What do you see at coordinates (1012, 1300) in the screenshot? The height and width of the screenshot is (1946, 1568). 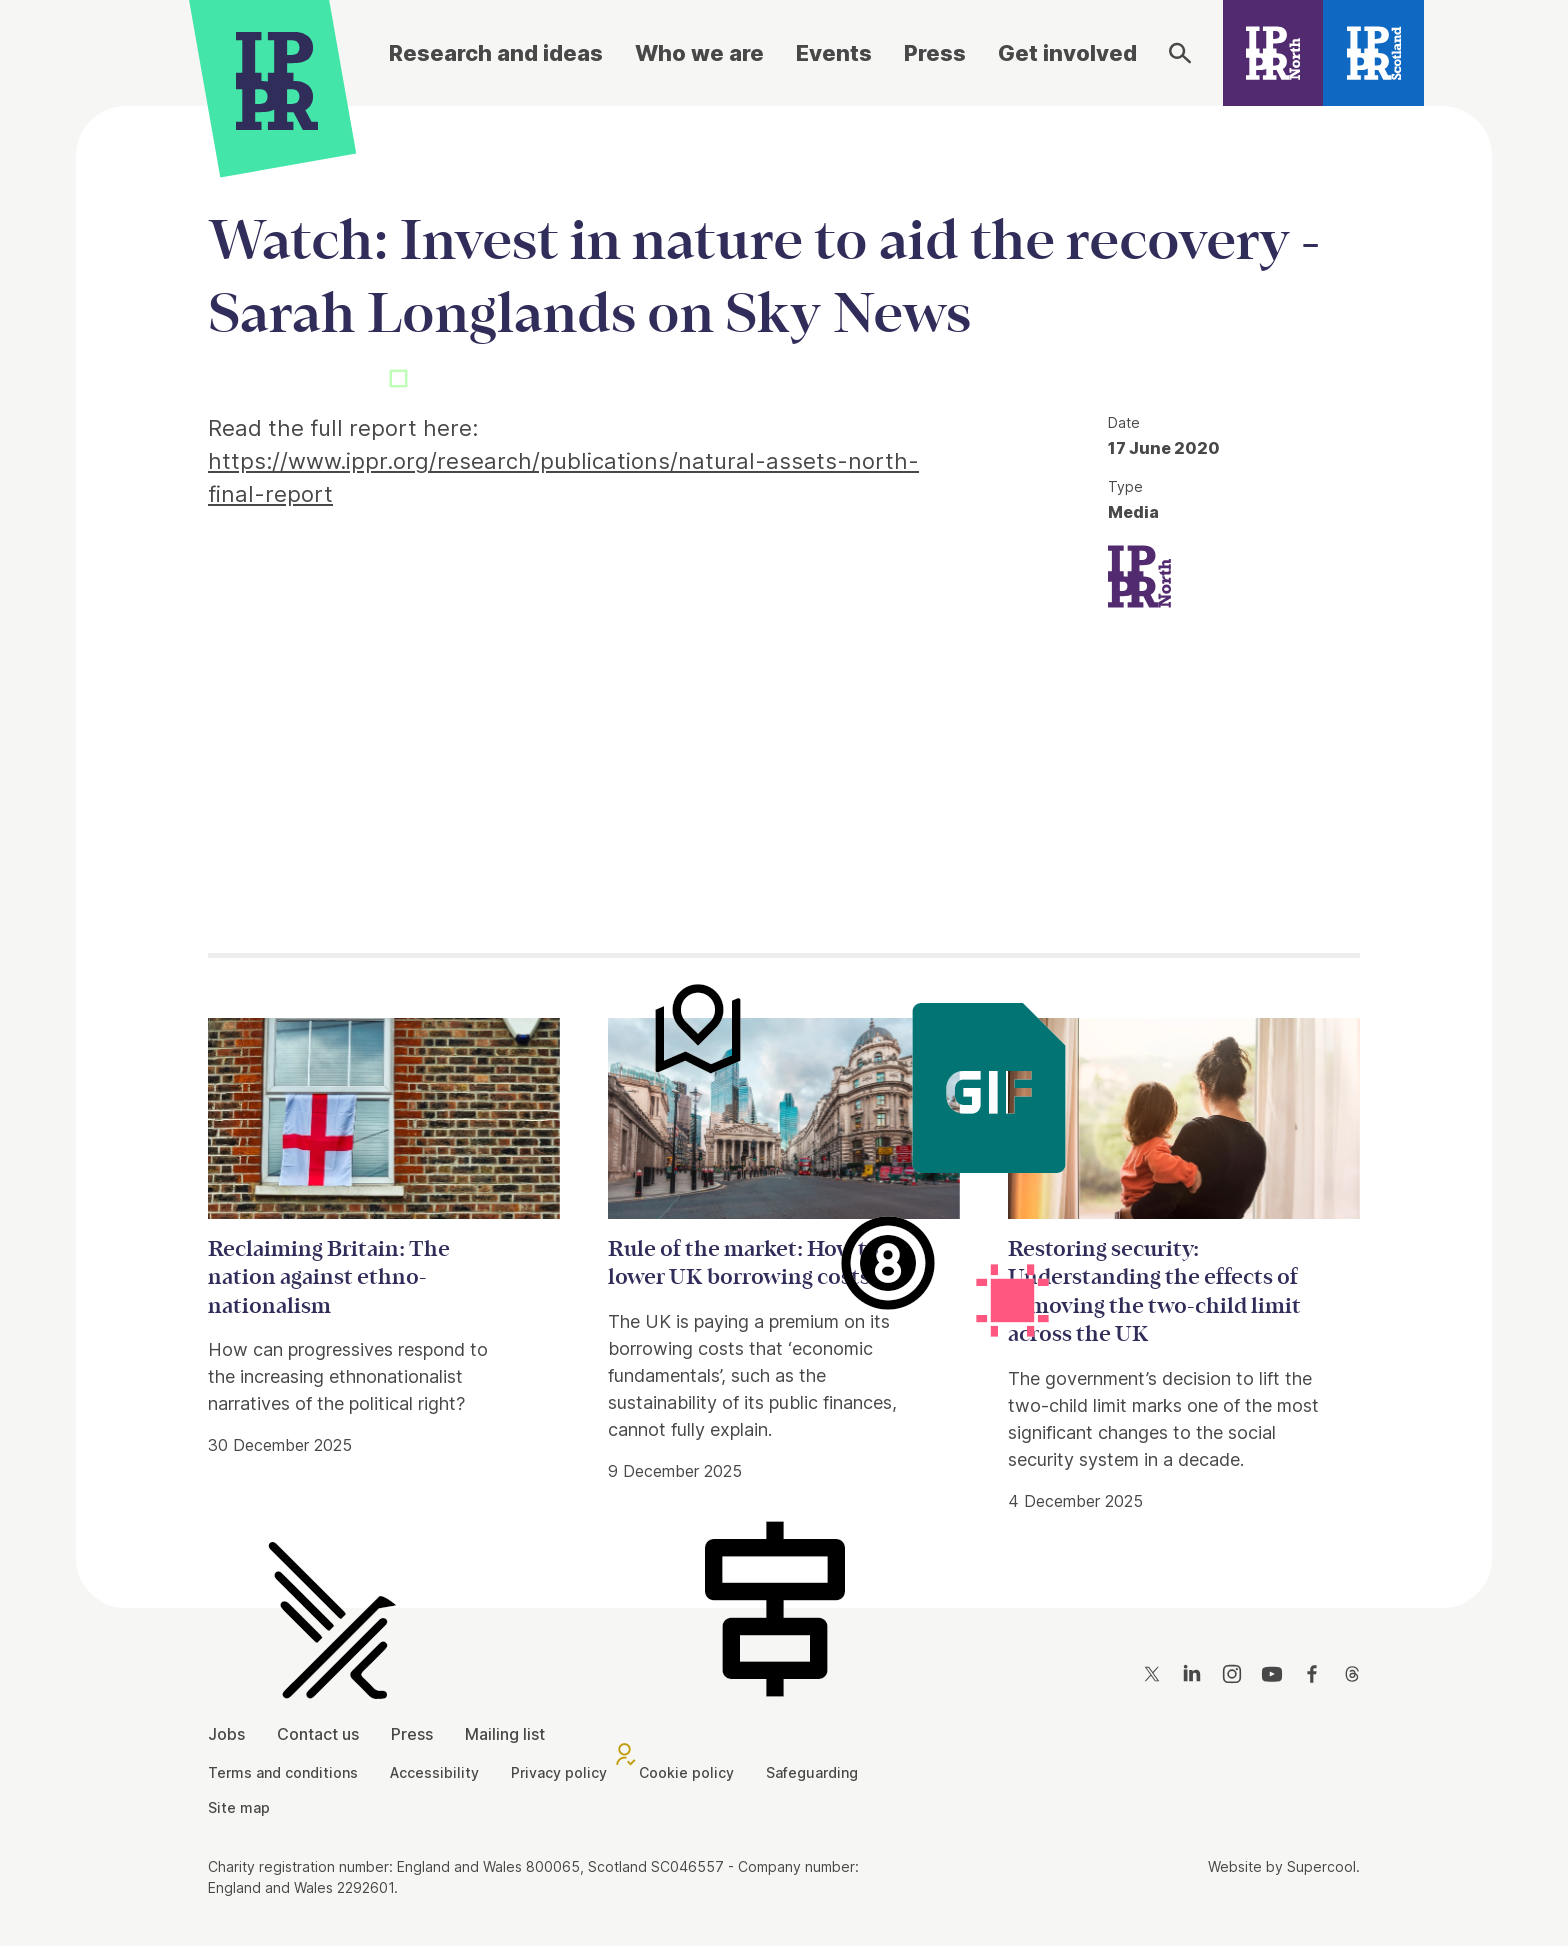 I see `select or edit an artboard` at bounding box center [1012, 1300].